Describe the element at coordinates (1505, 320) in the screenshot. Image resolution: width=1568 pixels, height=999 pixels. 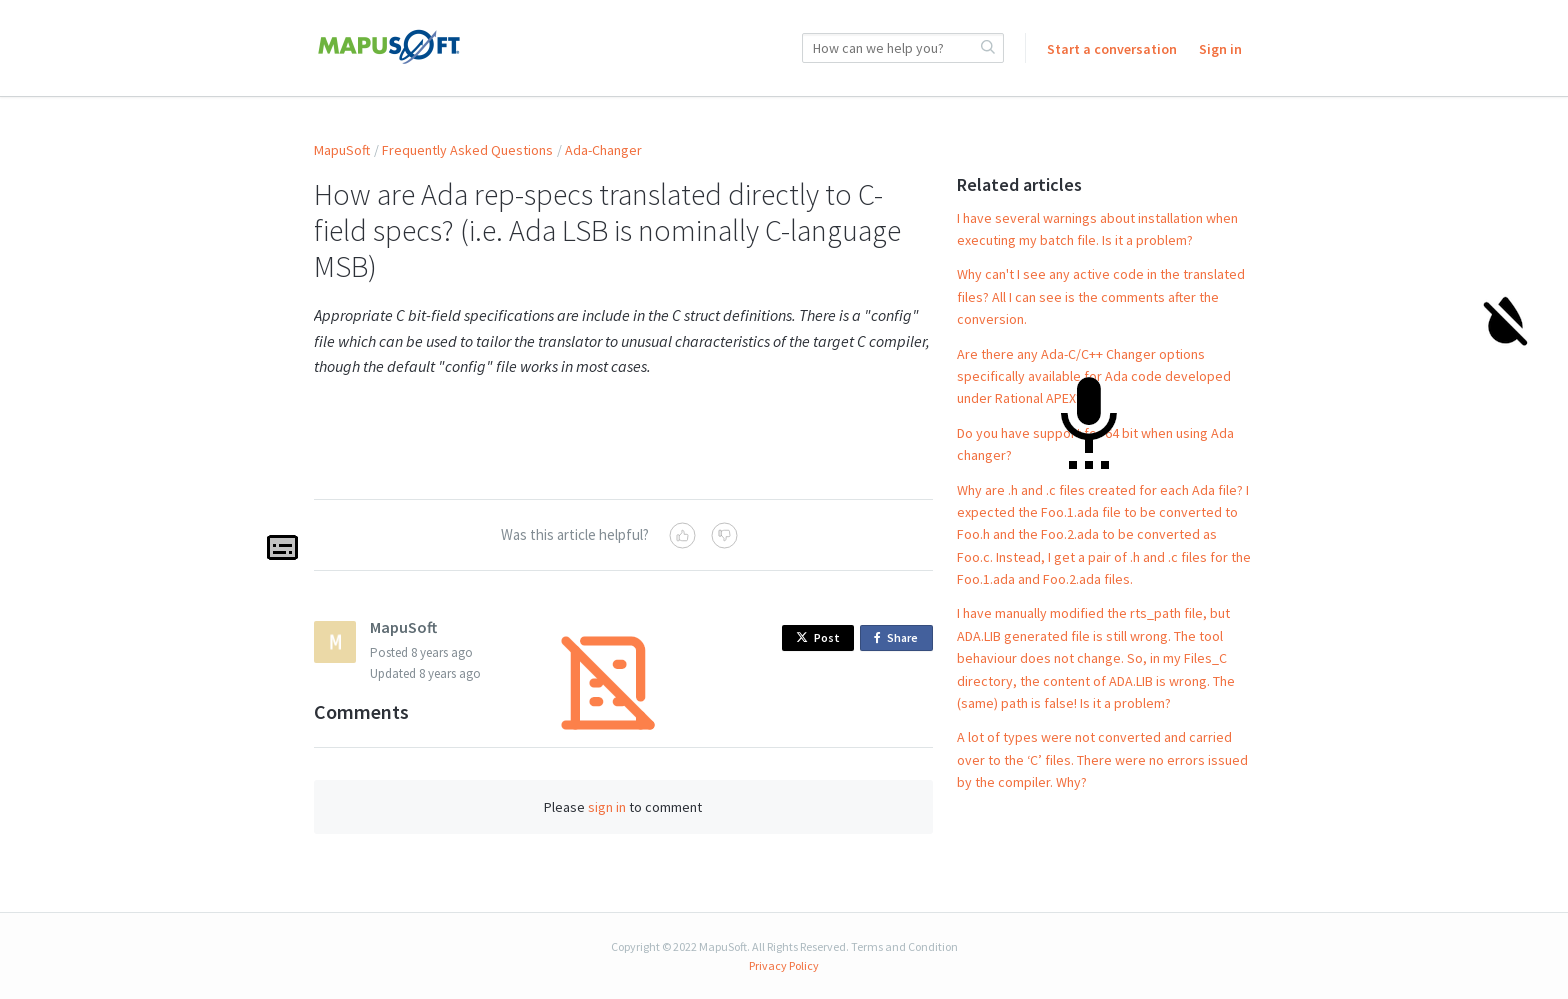
I see `reset or remove color formatting` at that location.